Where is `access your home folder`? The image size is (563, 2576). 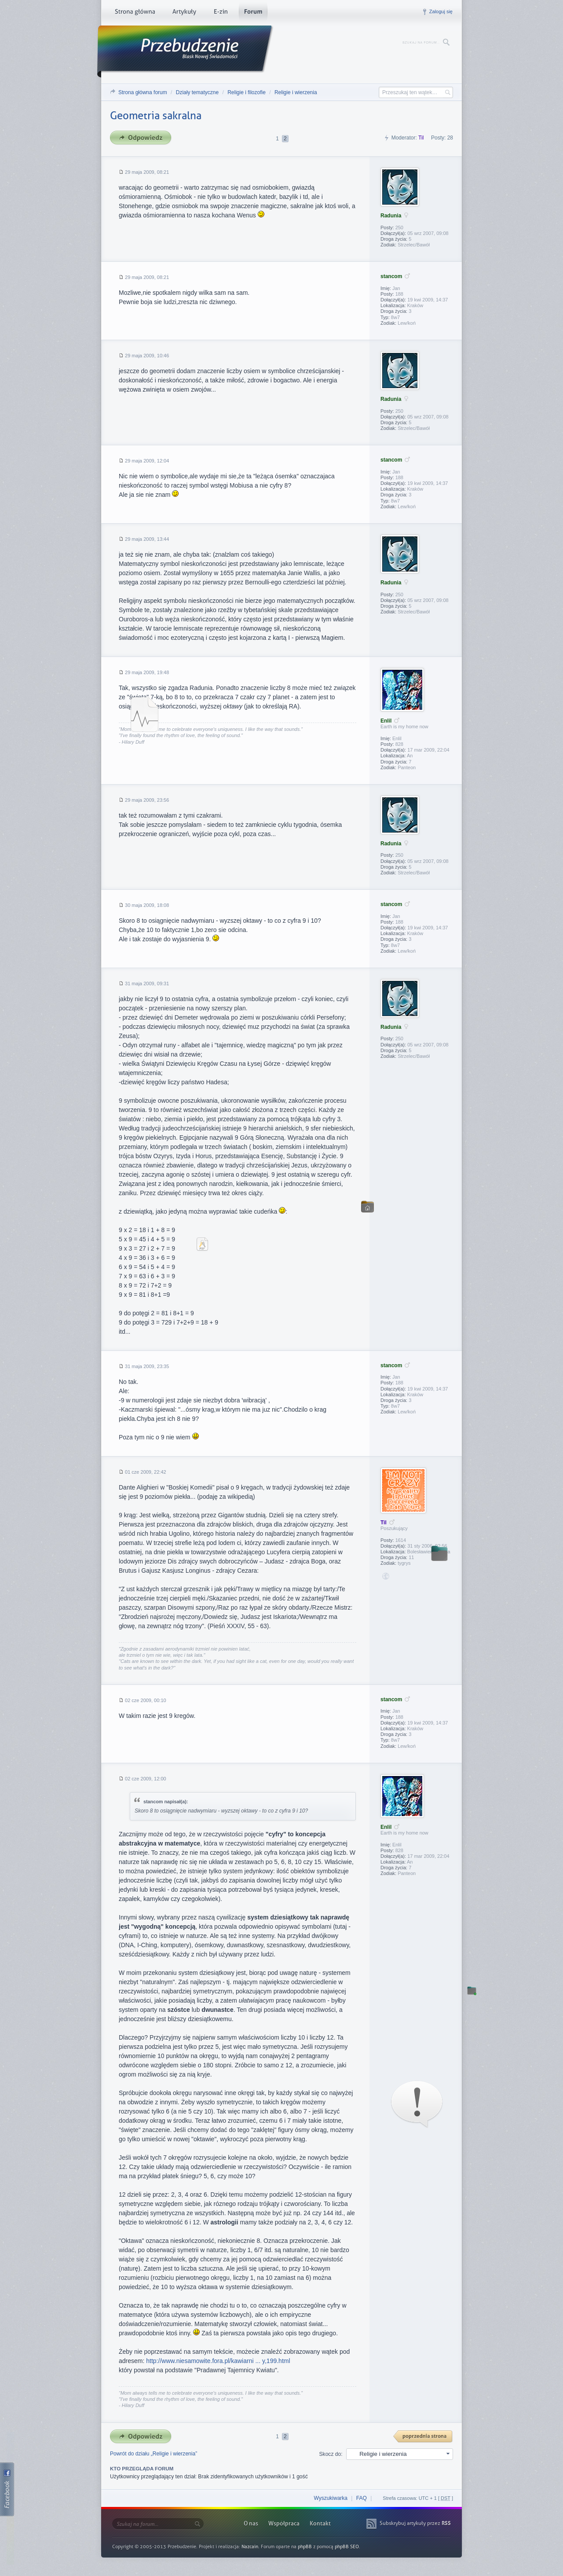
access your home folder is located at coordinates (367, 1206).